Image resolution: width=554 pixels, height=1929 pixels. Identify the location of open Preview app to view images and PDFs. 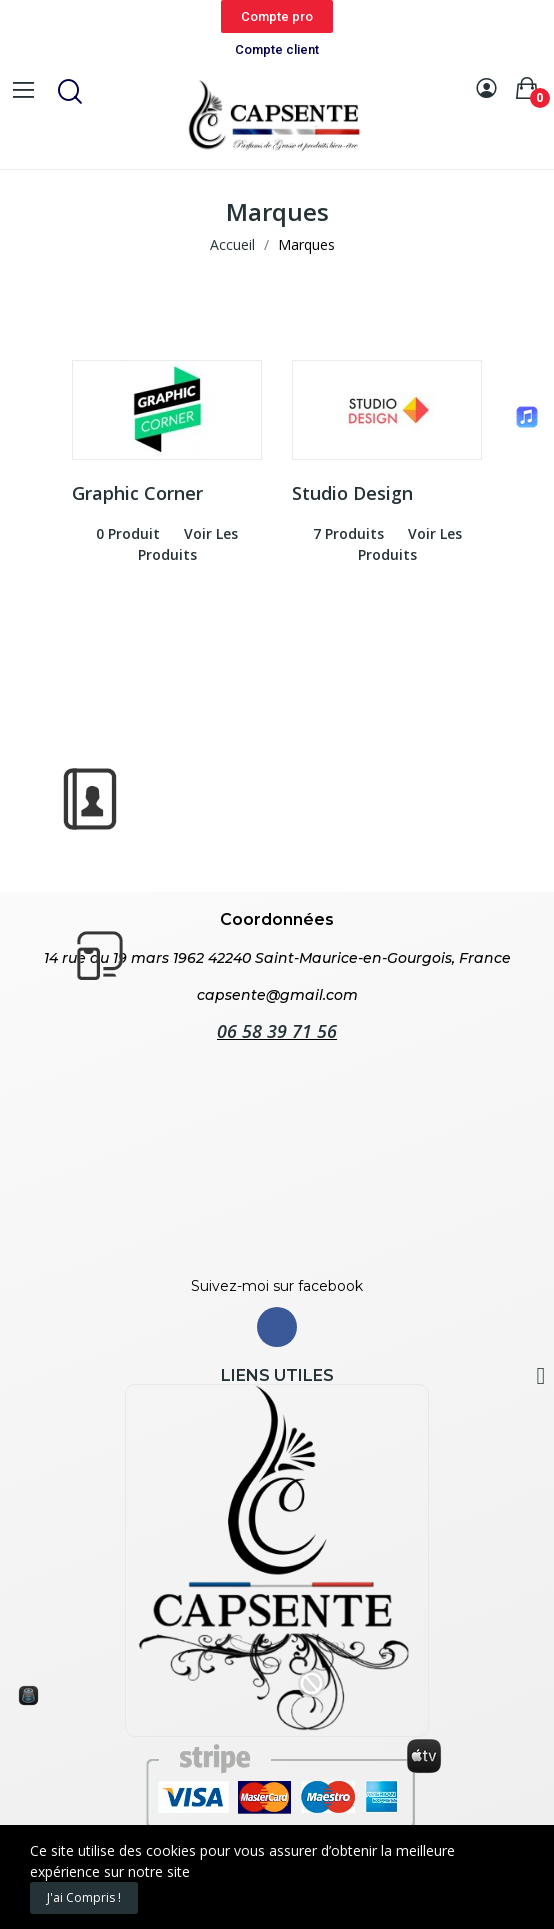
(28, 1695).